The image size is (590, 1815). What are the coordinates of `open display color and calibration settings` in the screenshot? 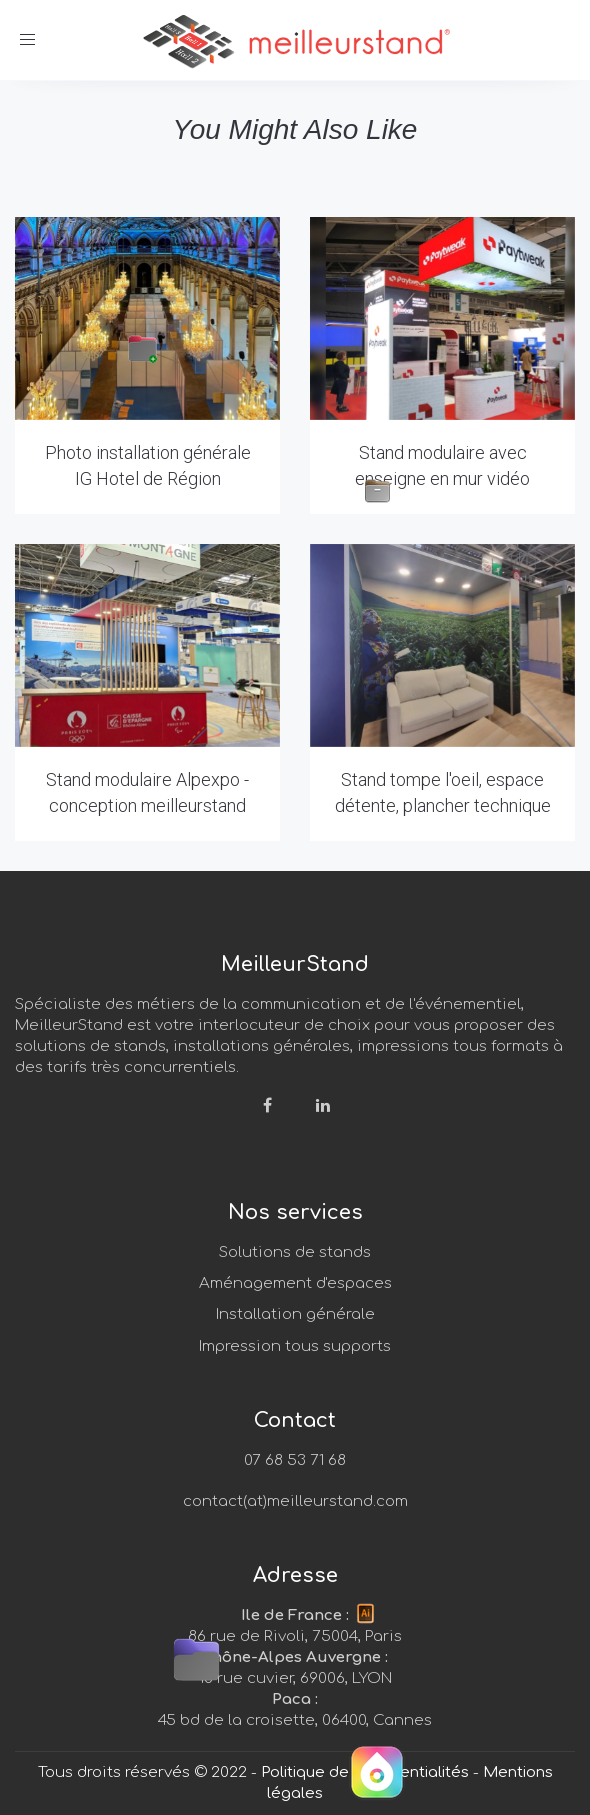 It's located at (377, 1773).